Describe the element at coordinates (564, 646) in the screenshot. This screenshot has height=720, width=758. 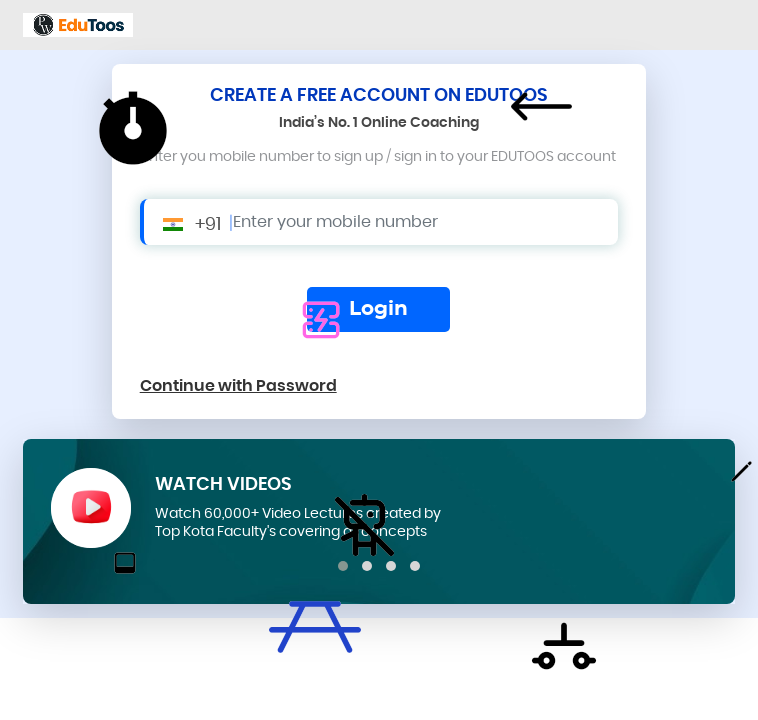
I see `represents a pushbutton component in a circuit diagram` at that location.